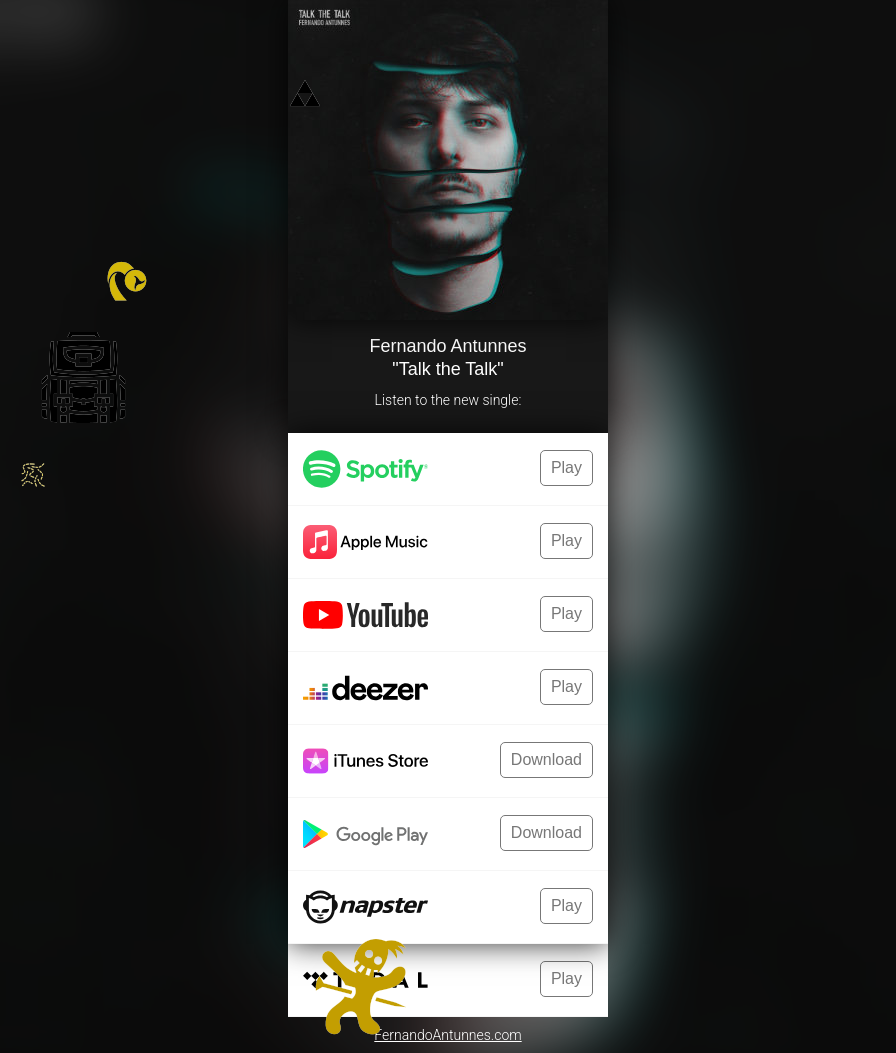 The image size is (896, 1053). I want to click on indicates parasites or infection in a health/medical game, so click(33, 475).